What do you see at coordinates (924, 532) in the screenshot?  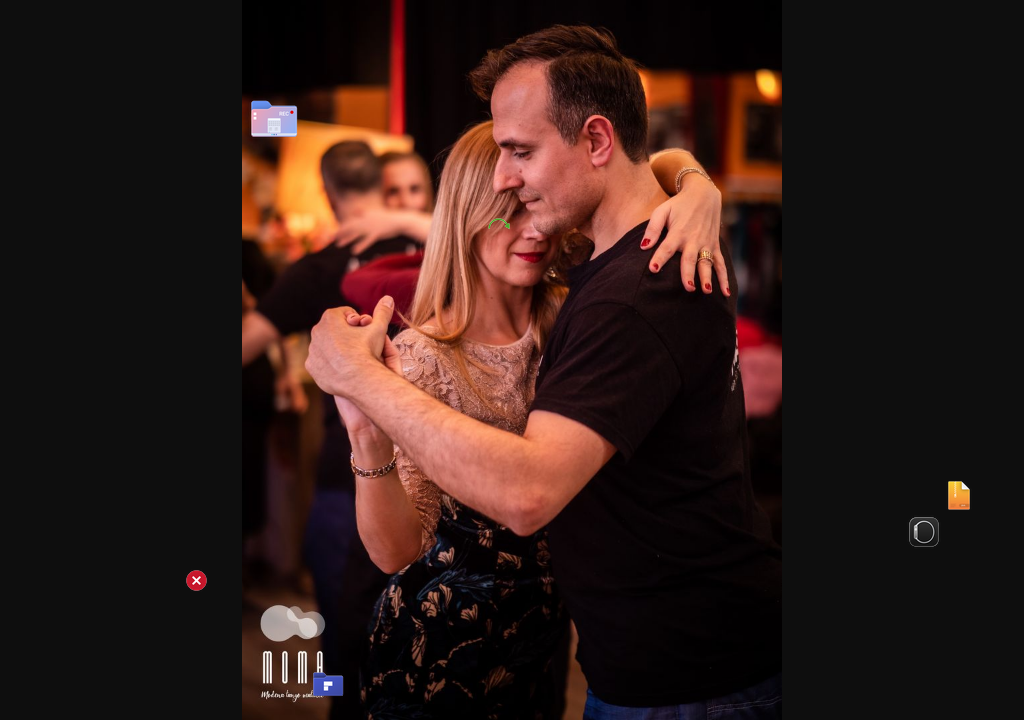 I see `open the Apple Watch app` at bounding box center [924, 532].